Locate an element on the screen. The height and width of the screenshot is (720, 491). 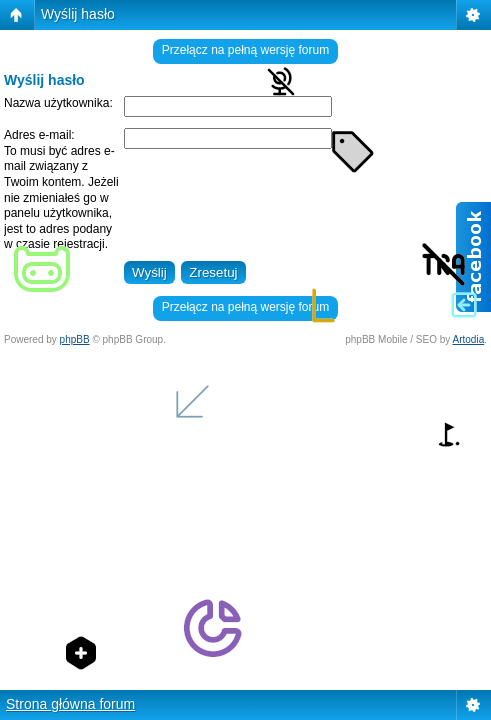
navigate to the bottom-left corner is located at coordinates (192, 401).